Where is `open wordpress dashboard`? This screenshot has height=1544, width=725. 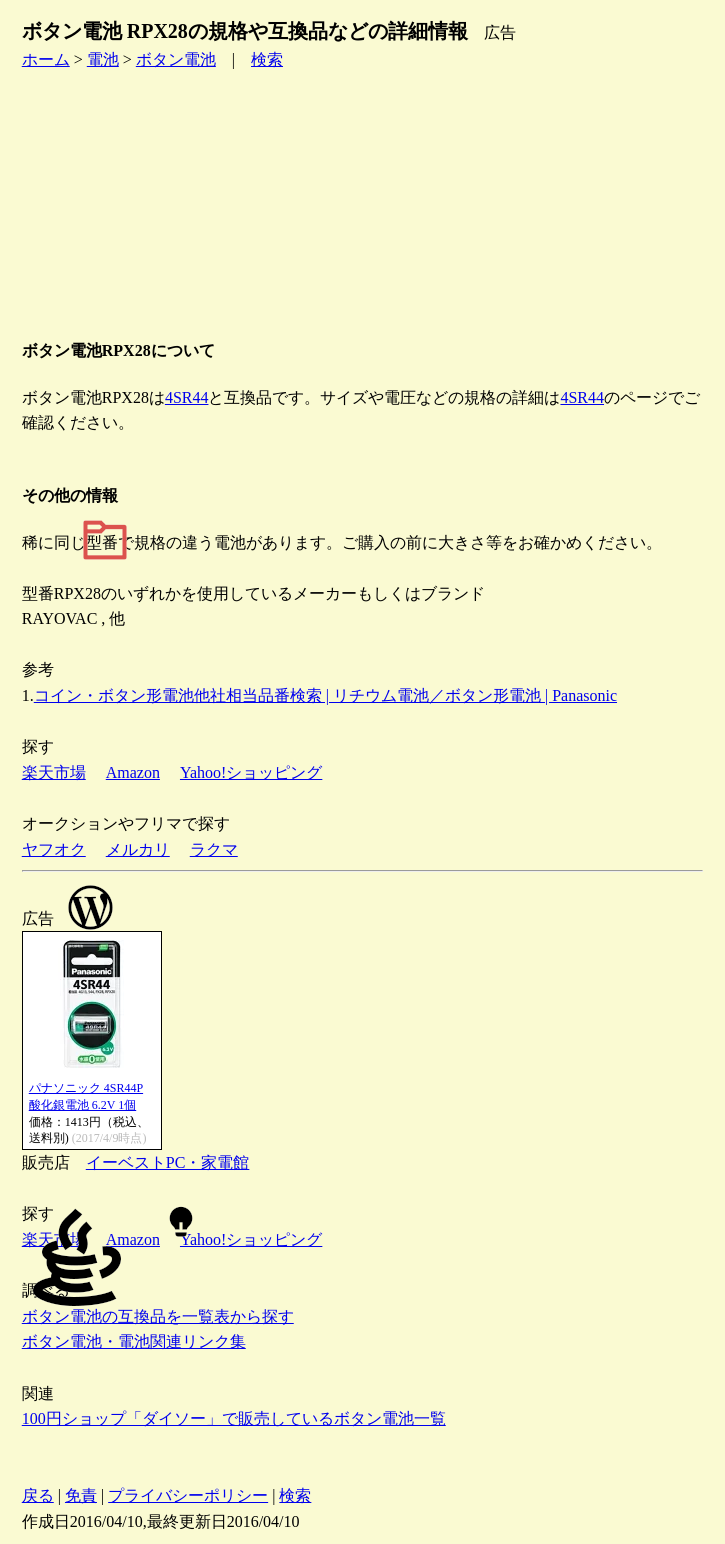
open wordpress dashboard is located at coordinates (90, 907).